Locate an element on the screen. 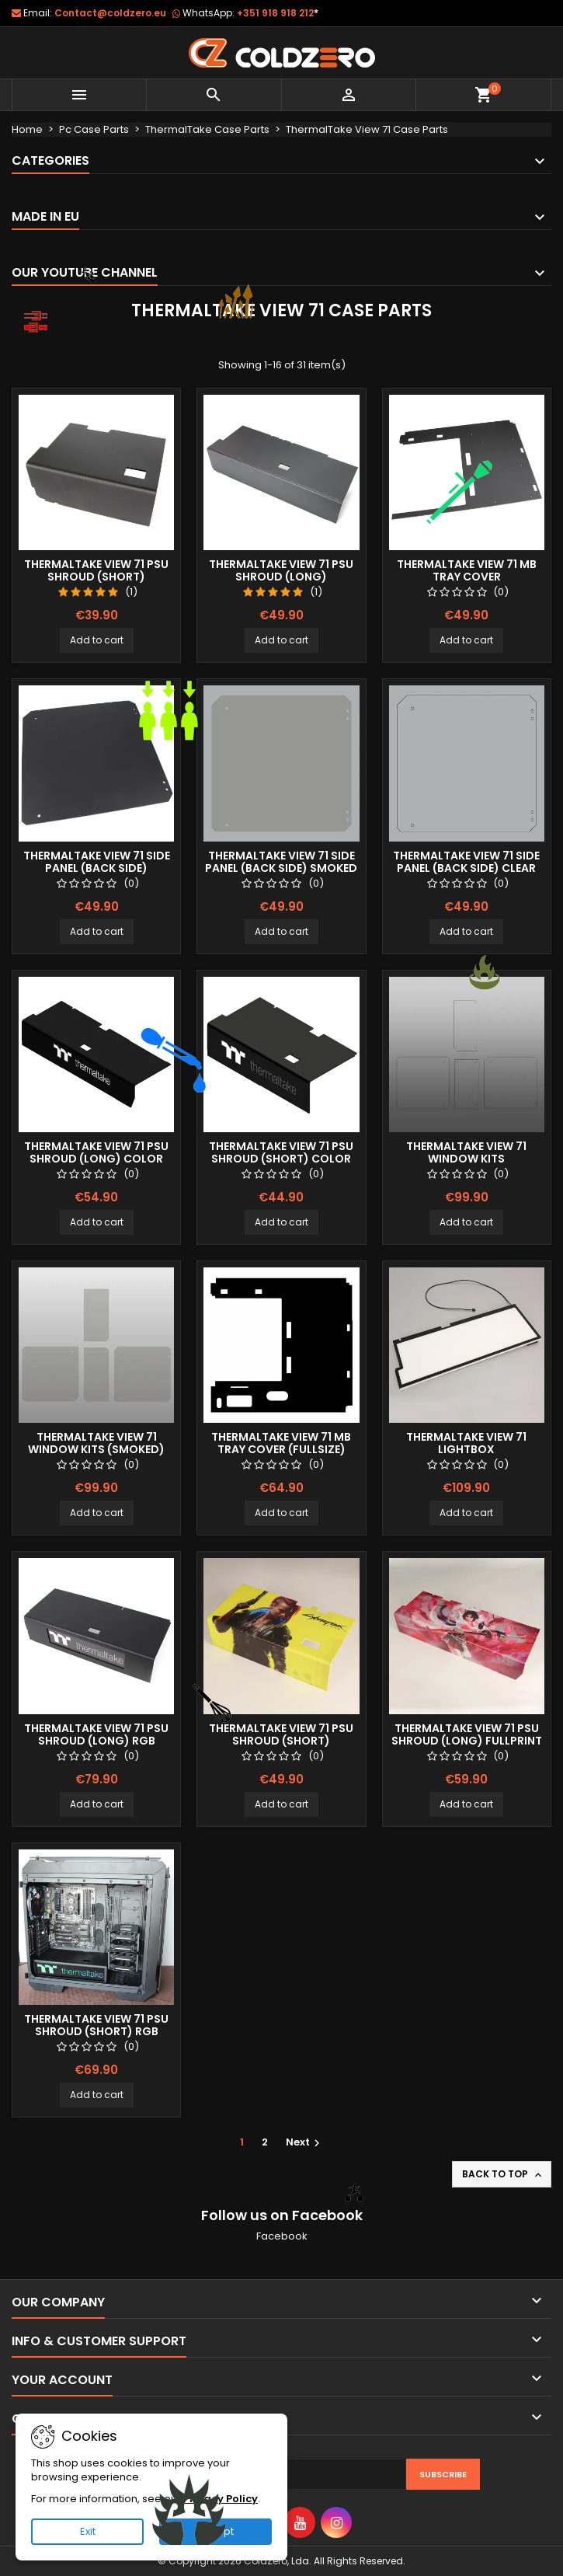 The width and height of the screenshot is (563, 2576). downgrade team membership or plan tier is located at coordinates (169, 710).